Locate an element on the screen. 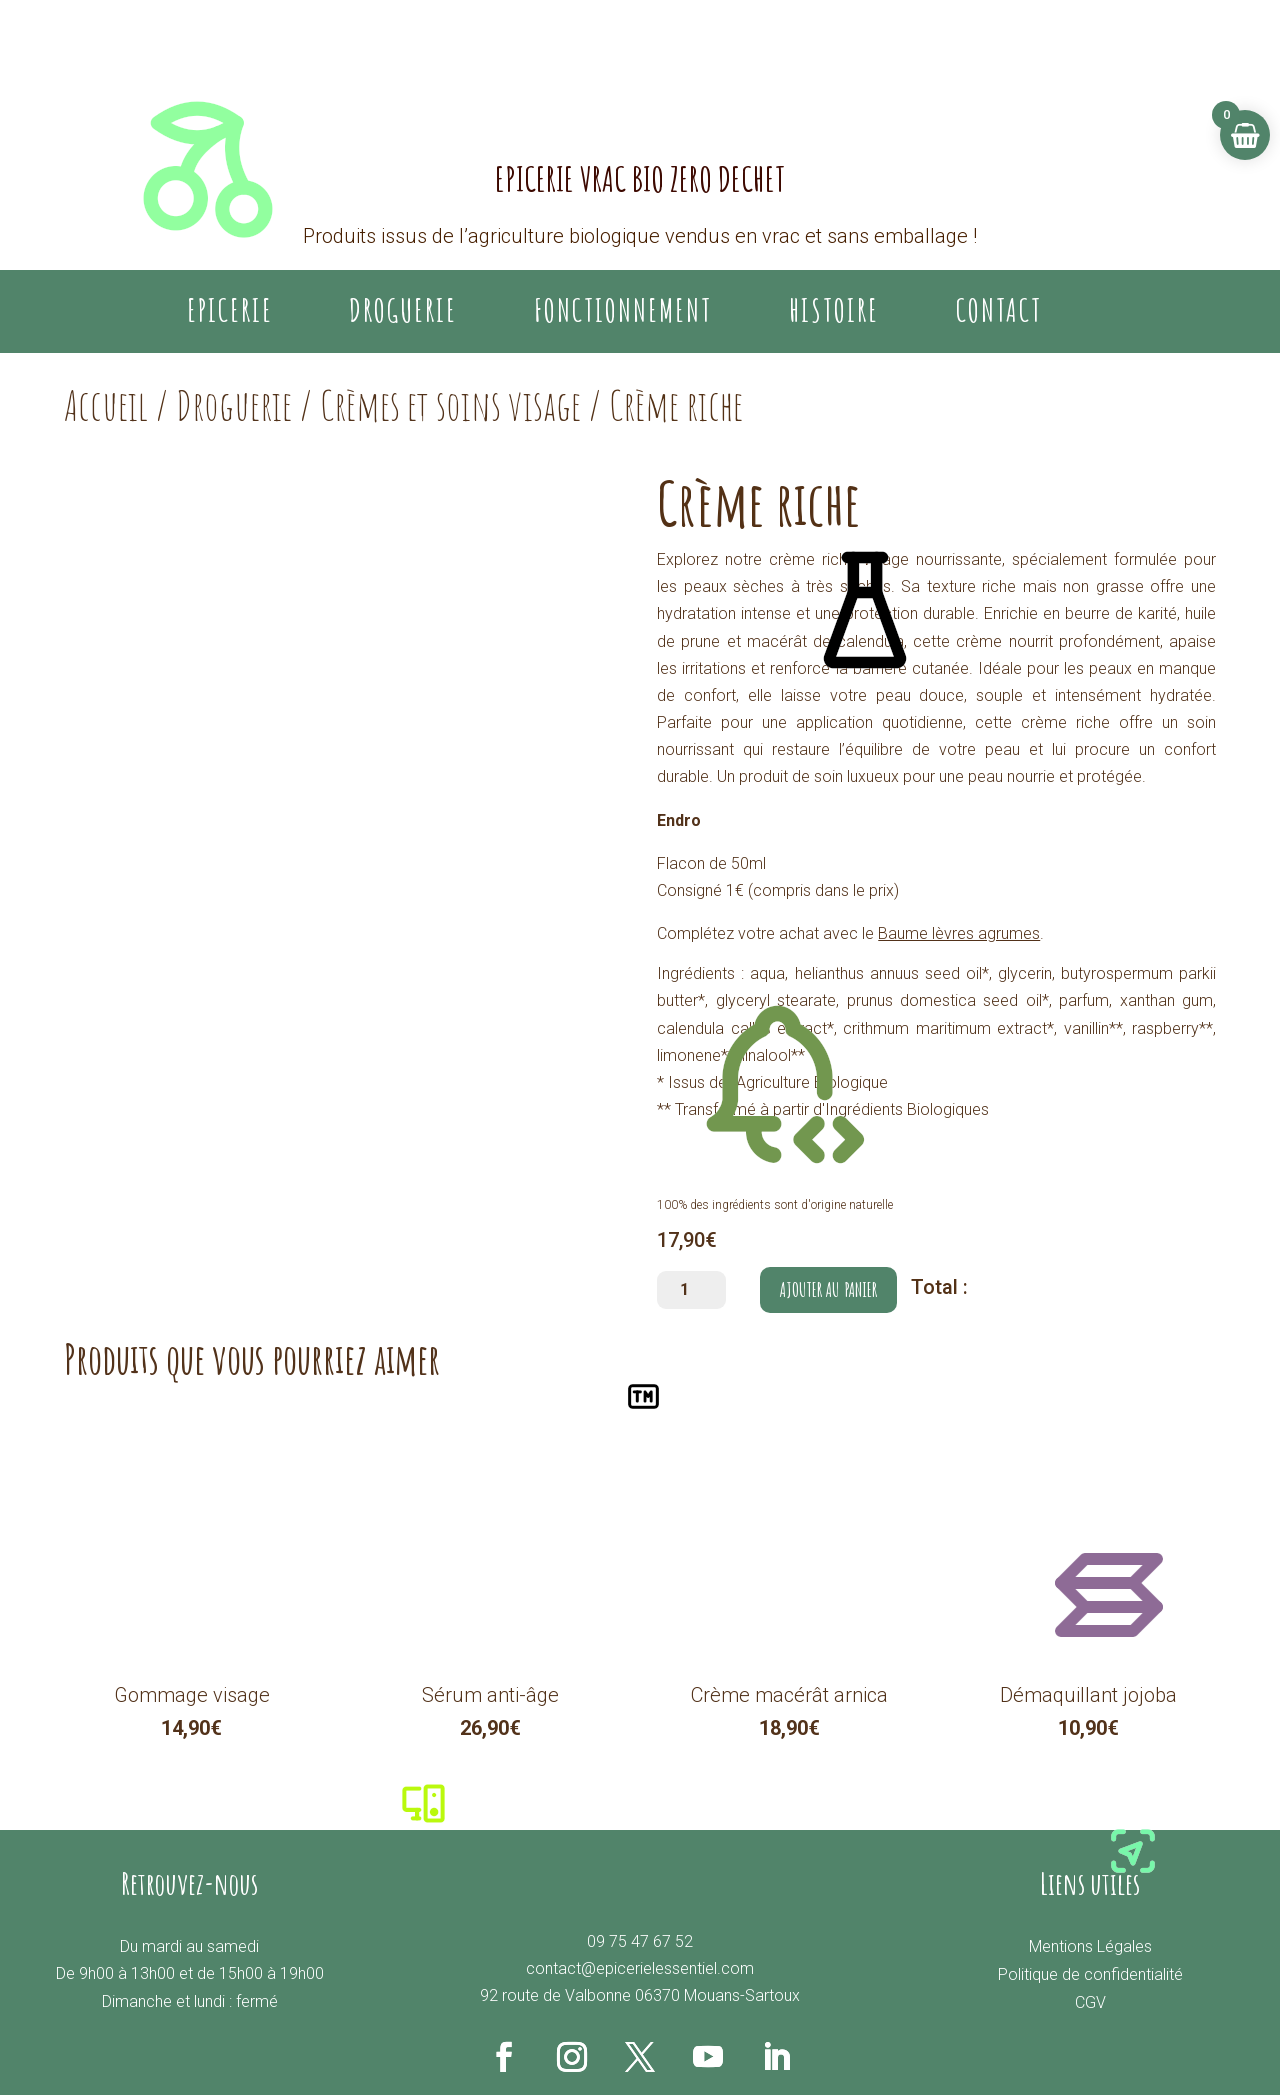 The width and height of the screenshot is (1280, 2095). indicates trademarked content or branding is located at coordinates (643, 1396).